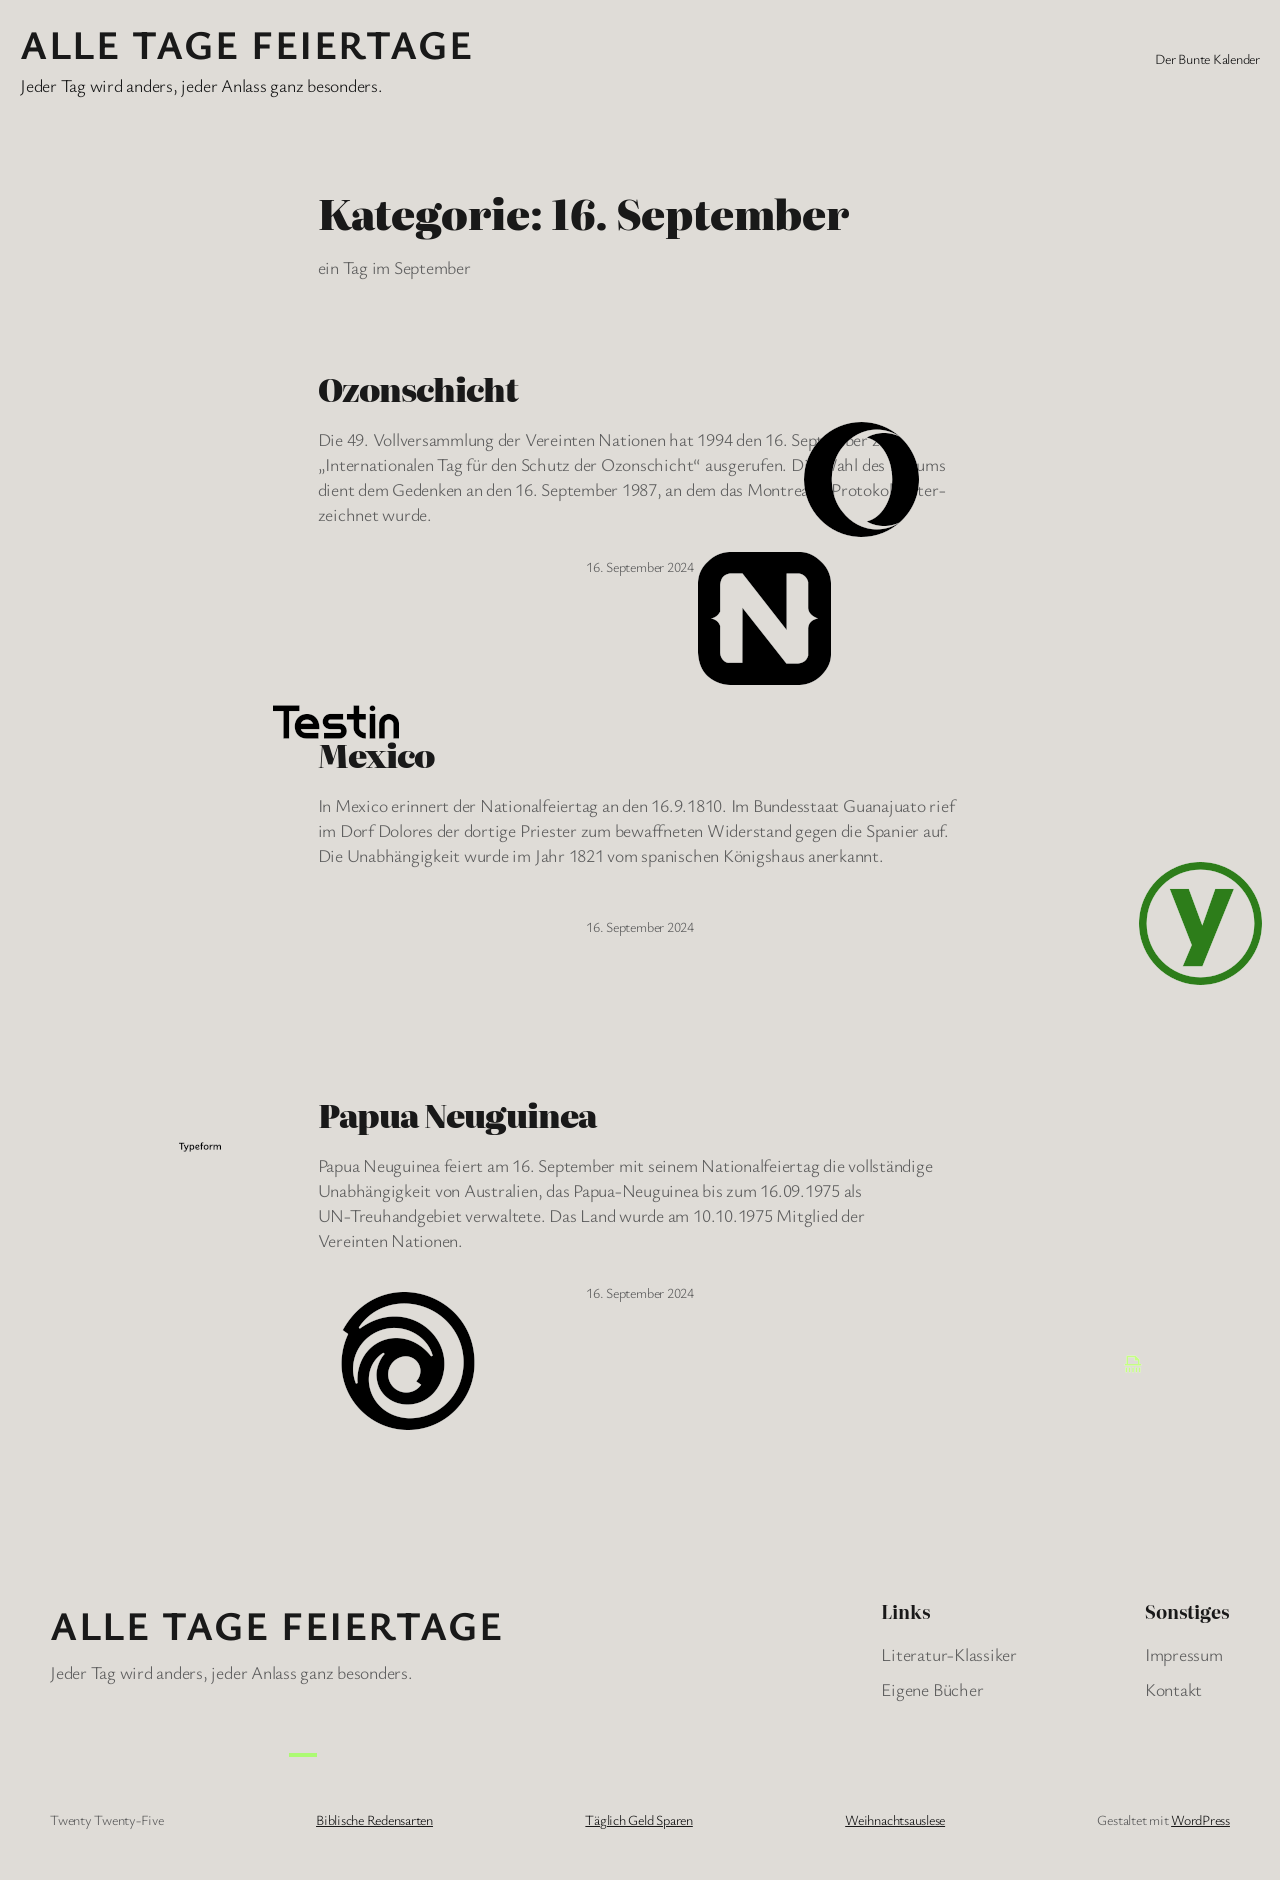 This screenshot has height=1880, width=1280. What do you see at coordinates (1133, 1364) in the screenshot?
I see `permanently delete a document` at bounding box center [1133, 1364].